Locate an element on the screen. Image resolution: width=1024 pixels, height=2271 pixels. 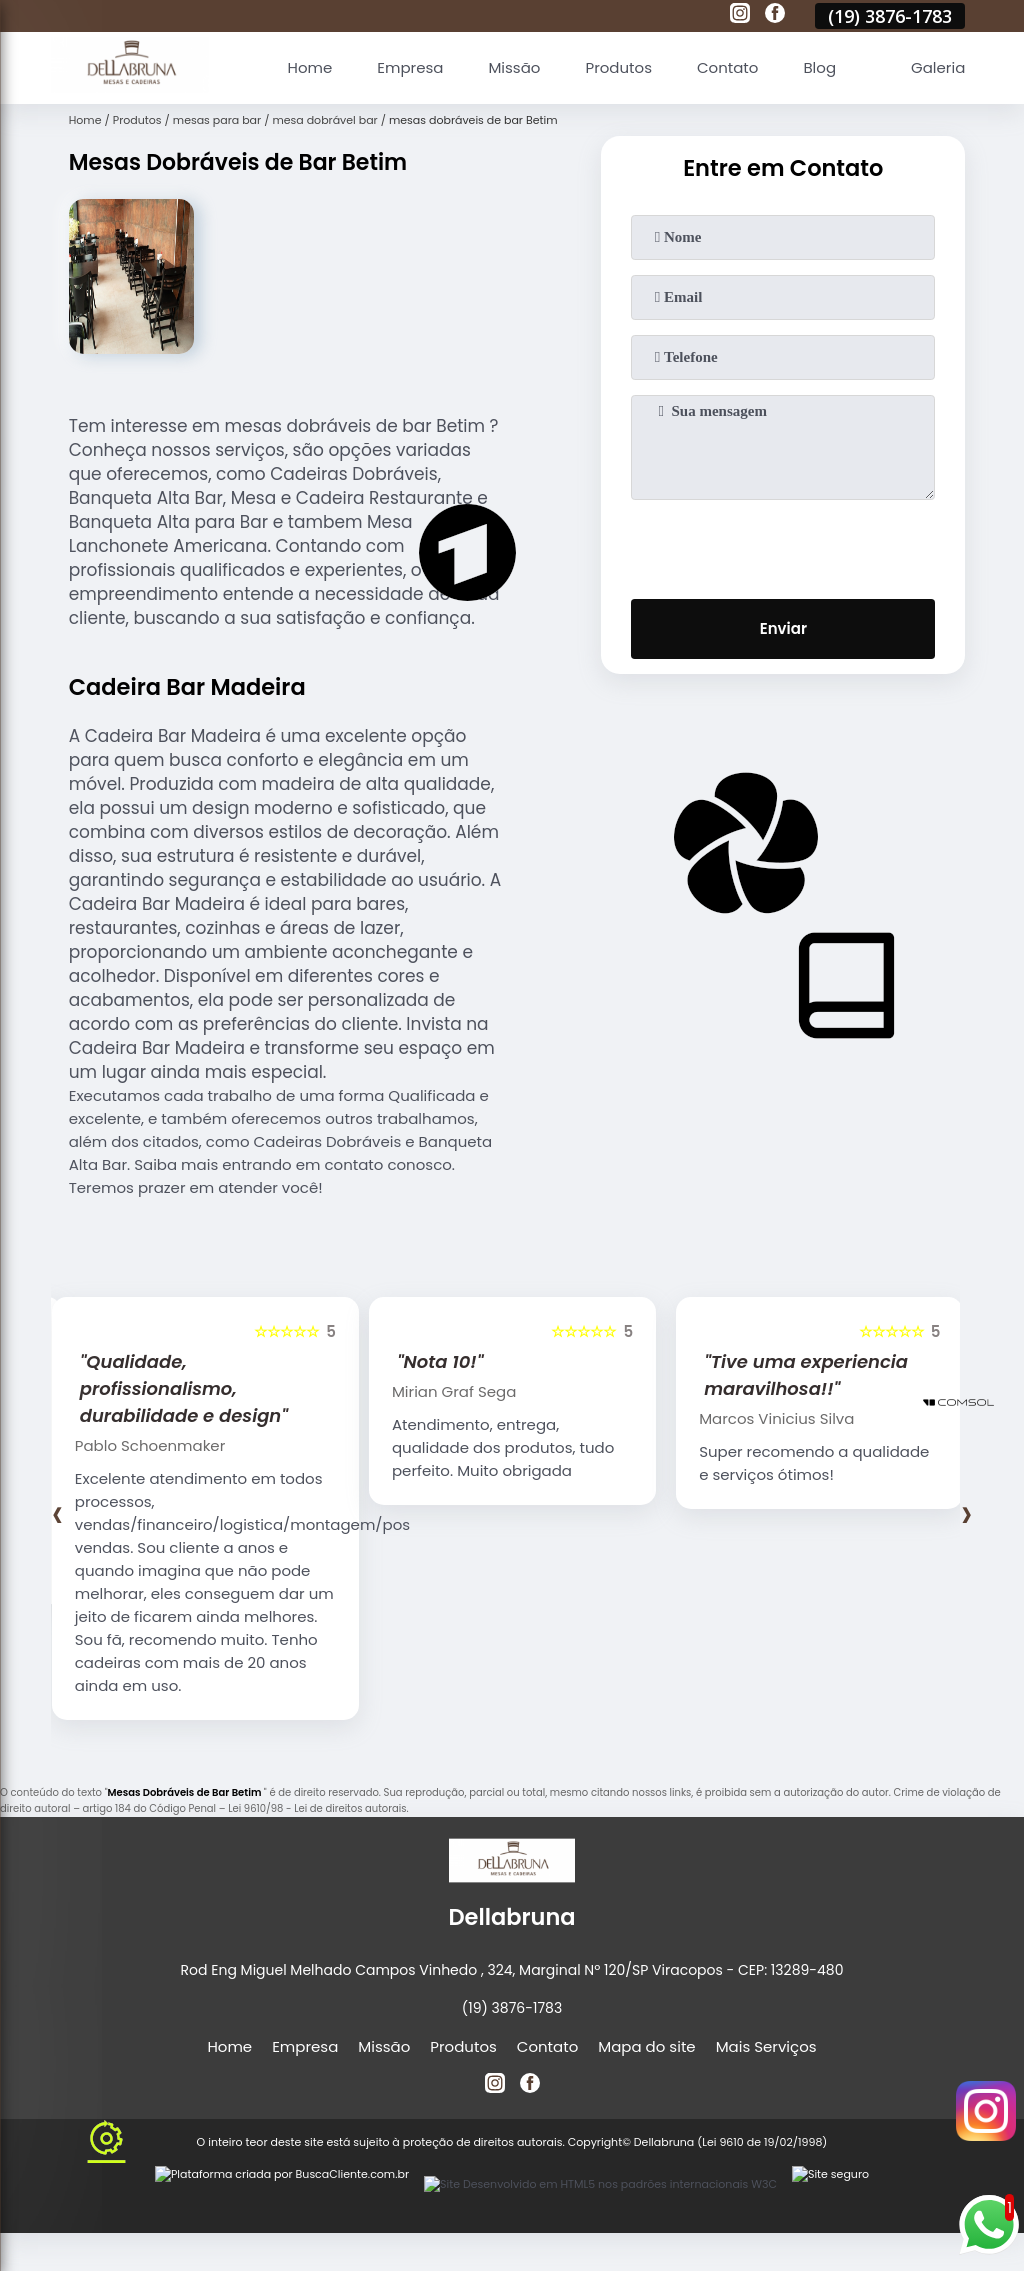
open immich photo management app is located at coordinates (746, 843).